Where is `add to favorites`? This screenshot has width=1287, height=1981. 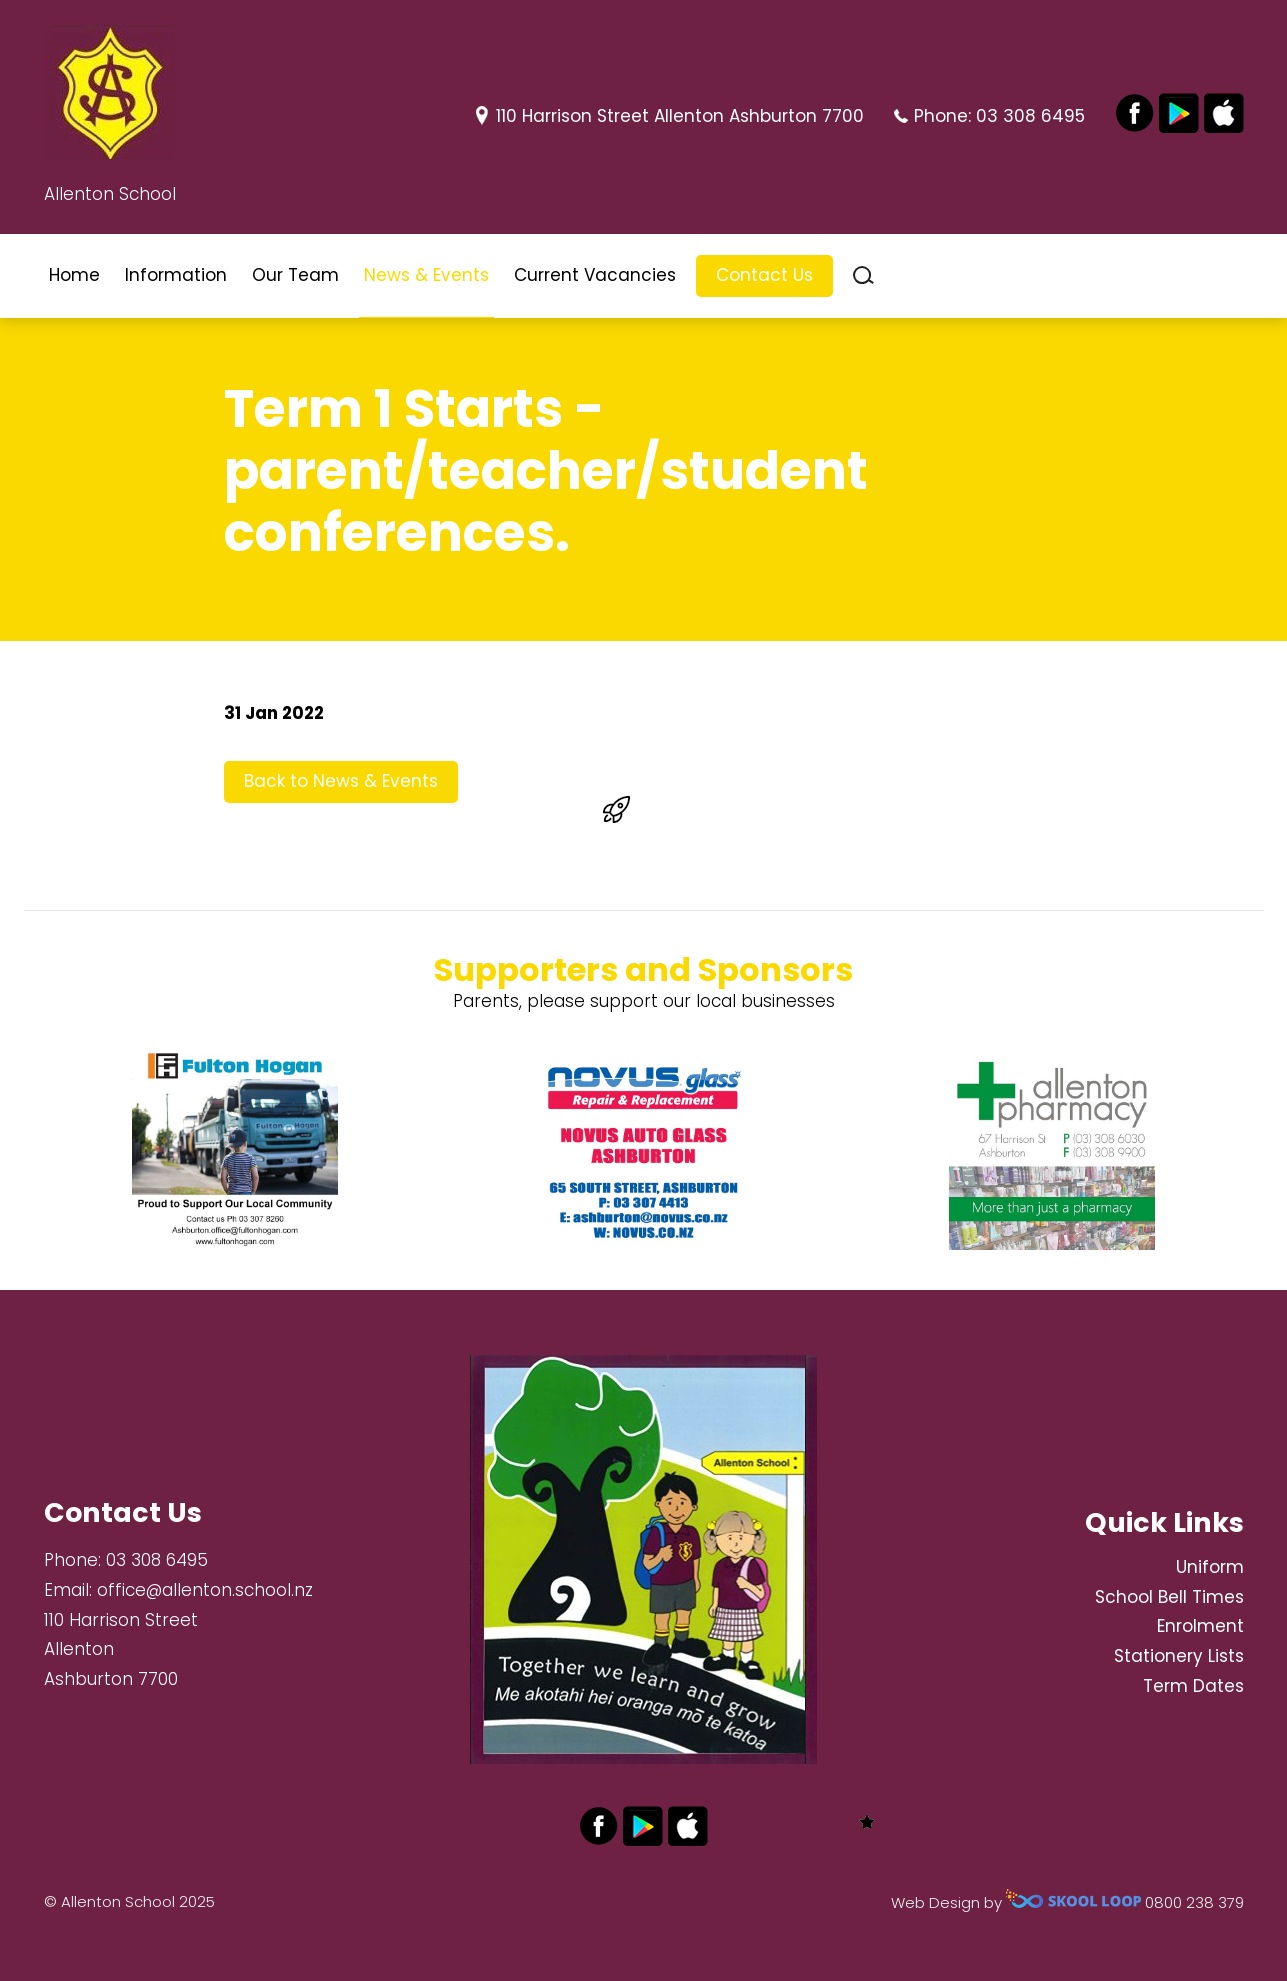
add to favorites is located at coordinates (867, 1822).